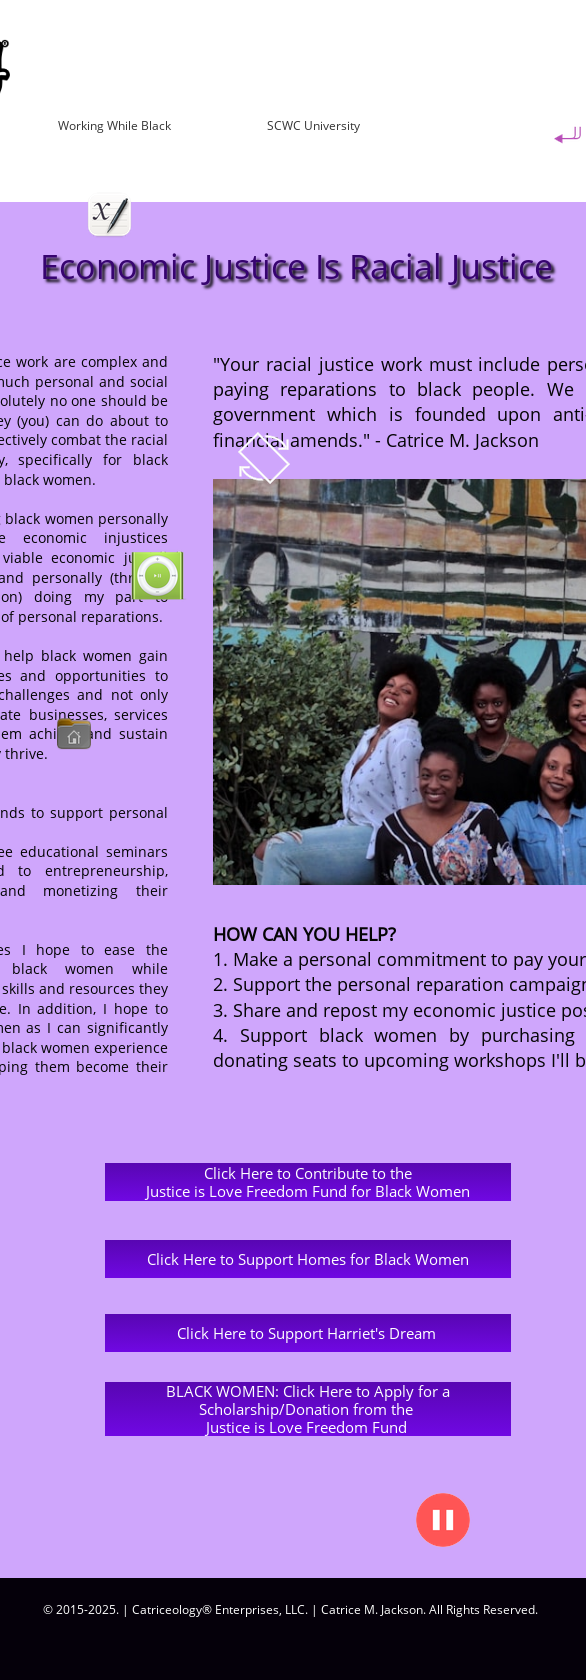  What do you see at coordinates (109, 214) in the screenshot?
I see `open Xournal++ note-taking app` at bounding box center [109, 214].